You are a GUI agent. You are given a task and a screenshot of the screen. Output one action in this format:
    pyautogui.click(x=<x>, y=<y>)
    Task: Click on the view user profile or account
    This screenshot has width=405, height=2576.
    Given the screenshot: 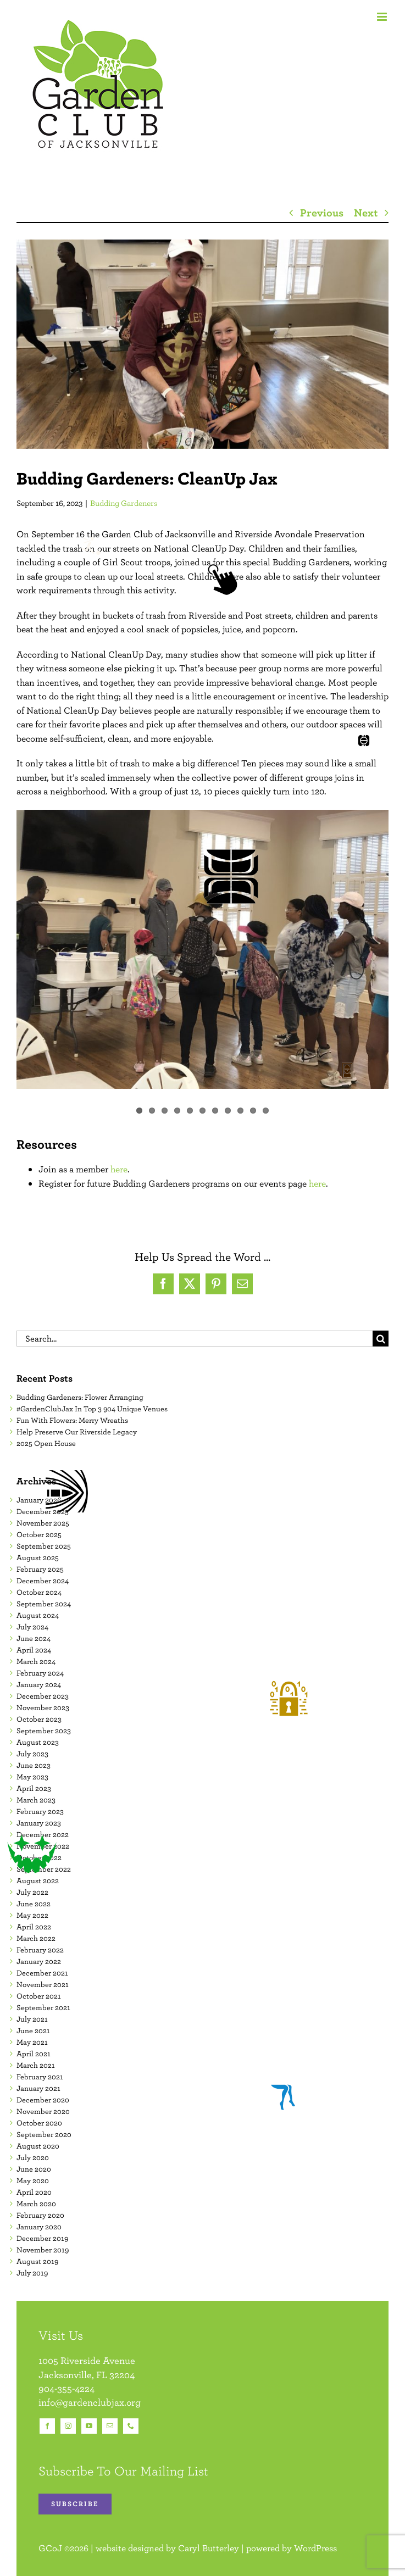 What is the action you would take?
    pyautogui.click(x=347, y=1071)
    